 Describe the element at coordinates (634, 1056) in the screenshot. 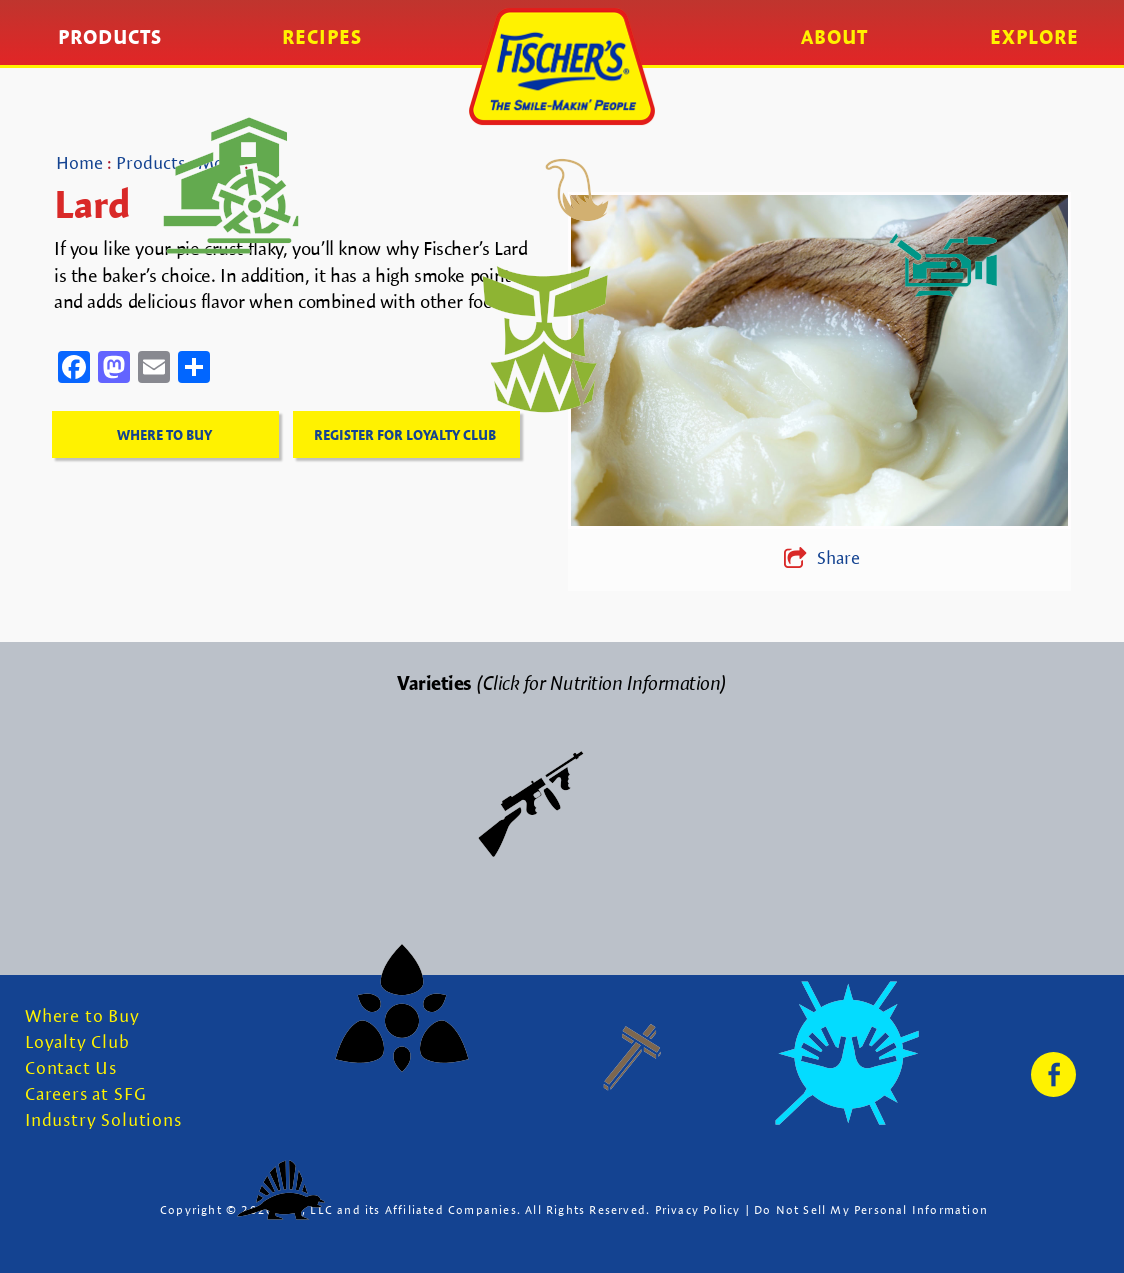

I see `indicates religious or faith-based content` at that location.